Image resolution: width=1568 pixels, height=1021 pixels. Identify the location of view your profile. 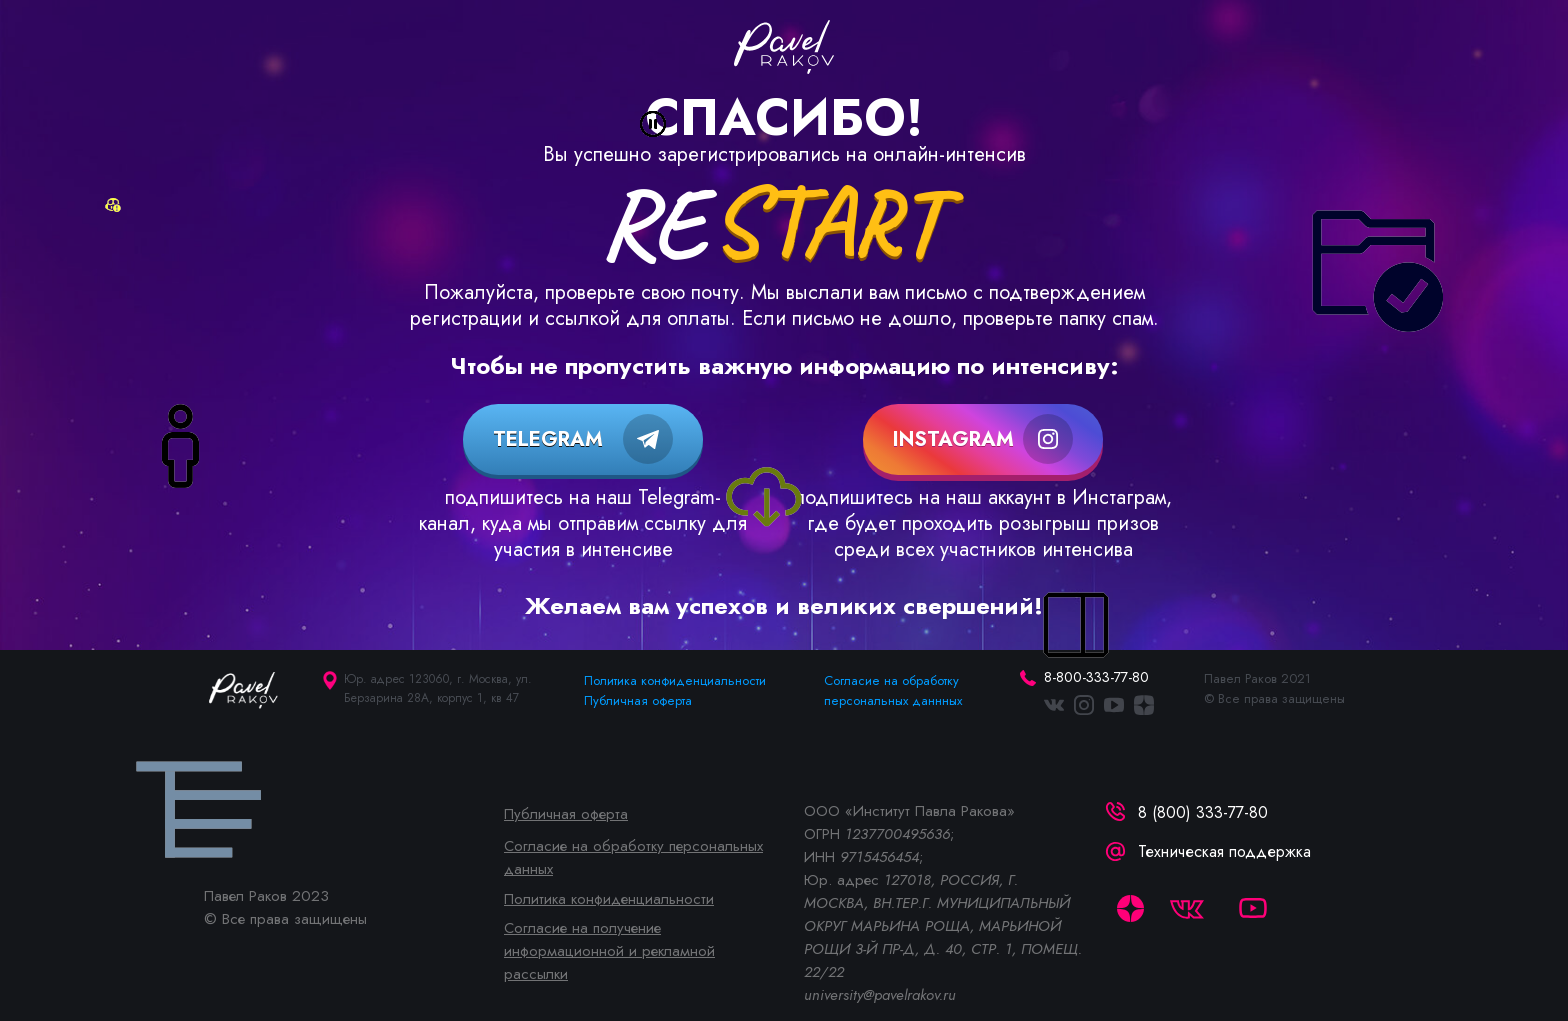
(180, 447).